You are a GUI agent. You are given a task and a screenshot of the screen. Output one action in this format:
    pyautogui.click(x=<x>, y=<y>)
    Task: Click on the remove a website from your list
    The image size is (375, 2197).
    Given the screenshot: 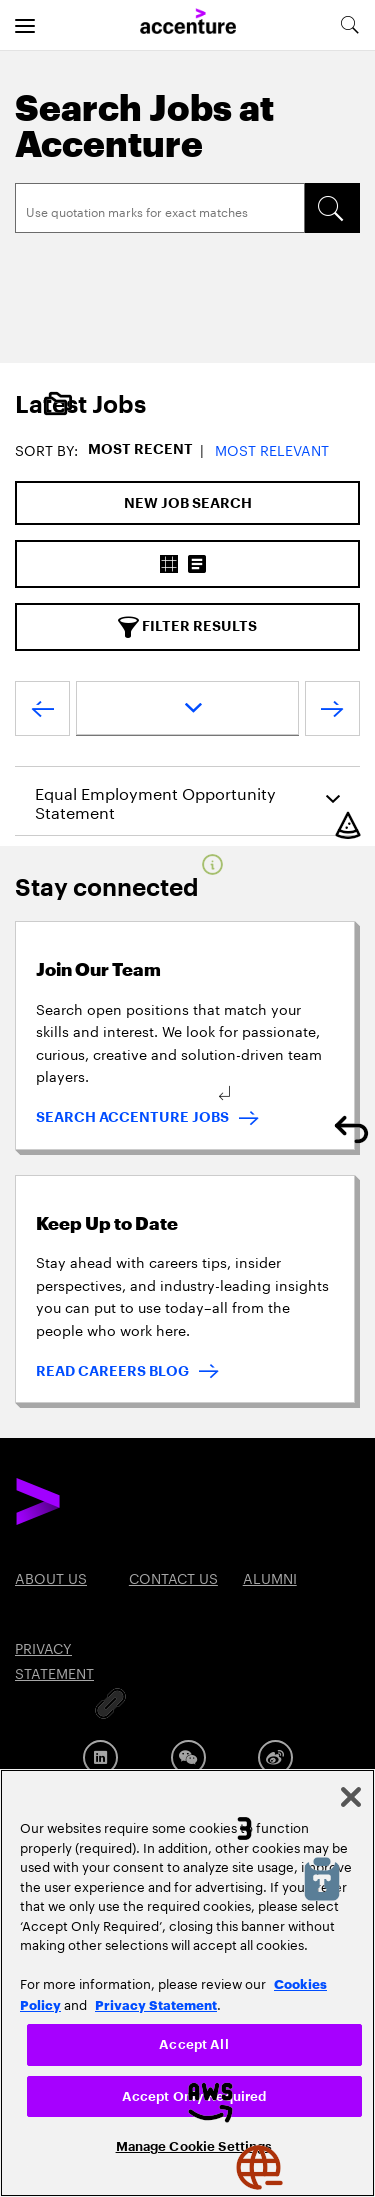 What is the action you would take?
    pyautogui.click(x=258, y=2167)
    